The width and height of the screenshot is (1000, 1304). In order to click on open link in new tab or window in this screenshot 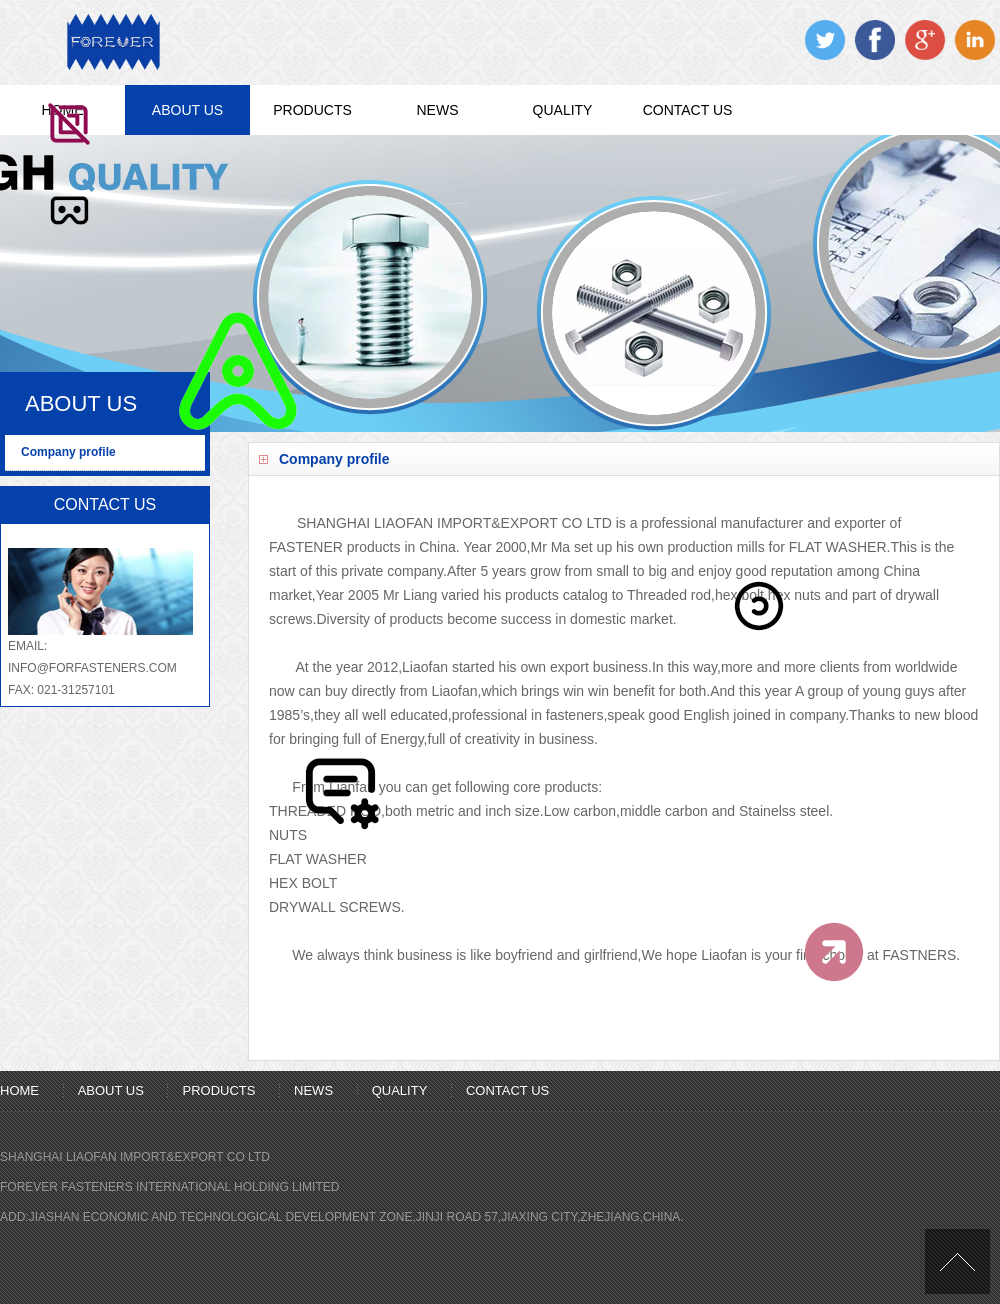, I will do `click(834, 952)`.